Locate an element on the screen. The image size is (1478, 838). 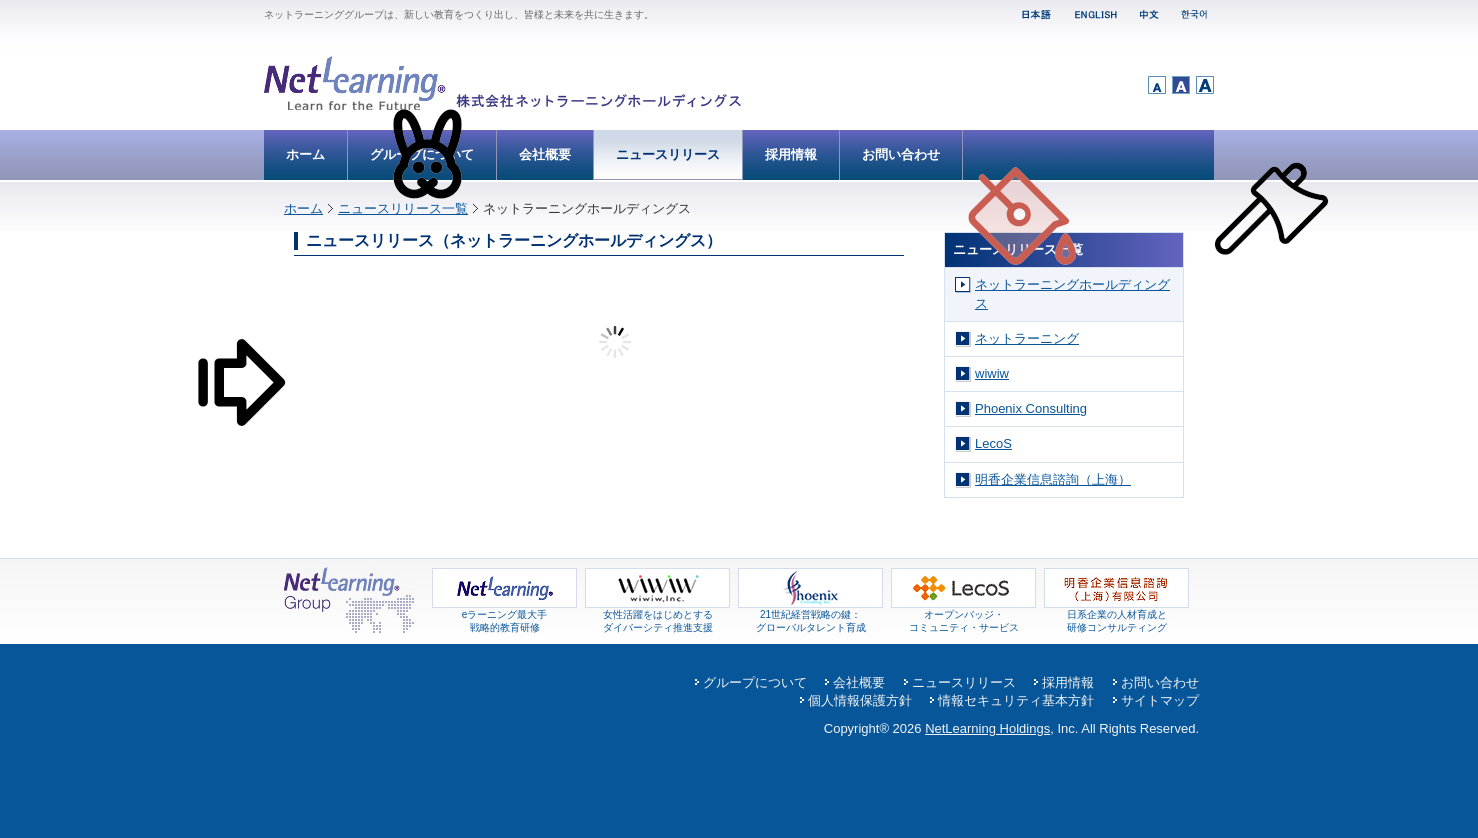
access crafting or woodcutting tools is located at coordinates (1271, 212).